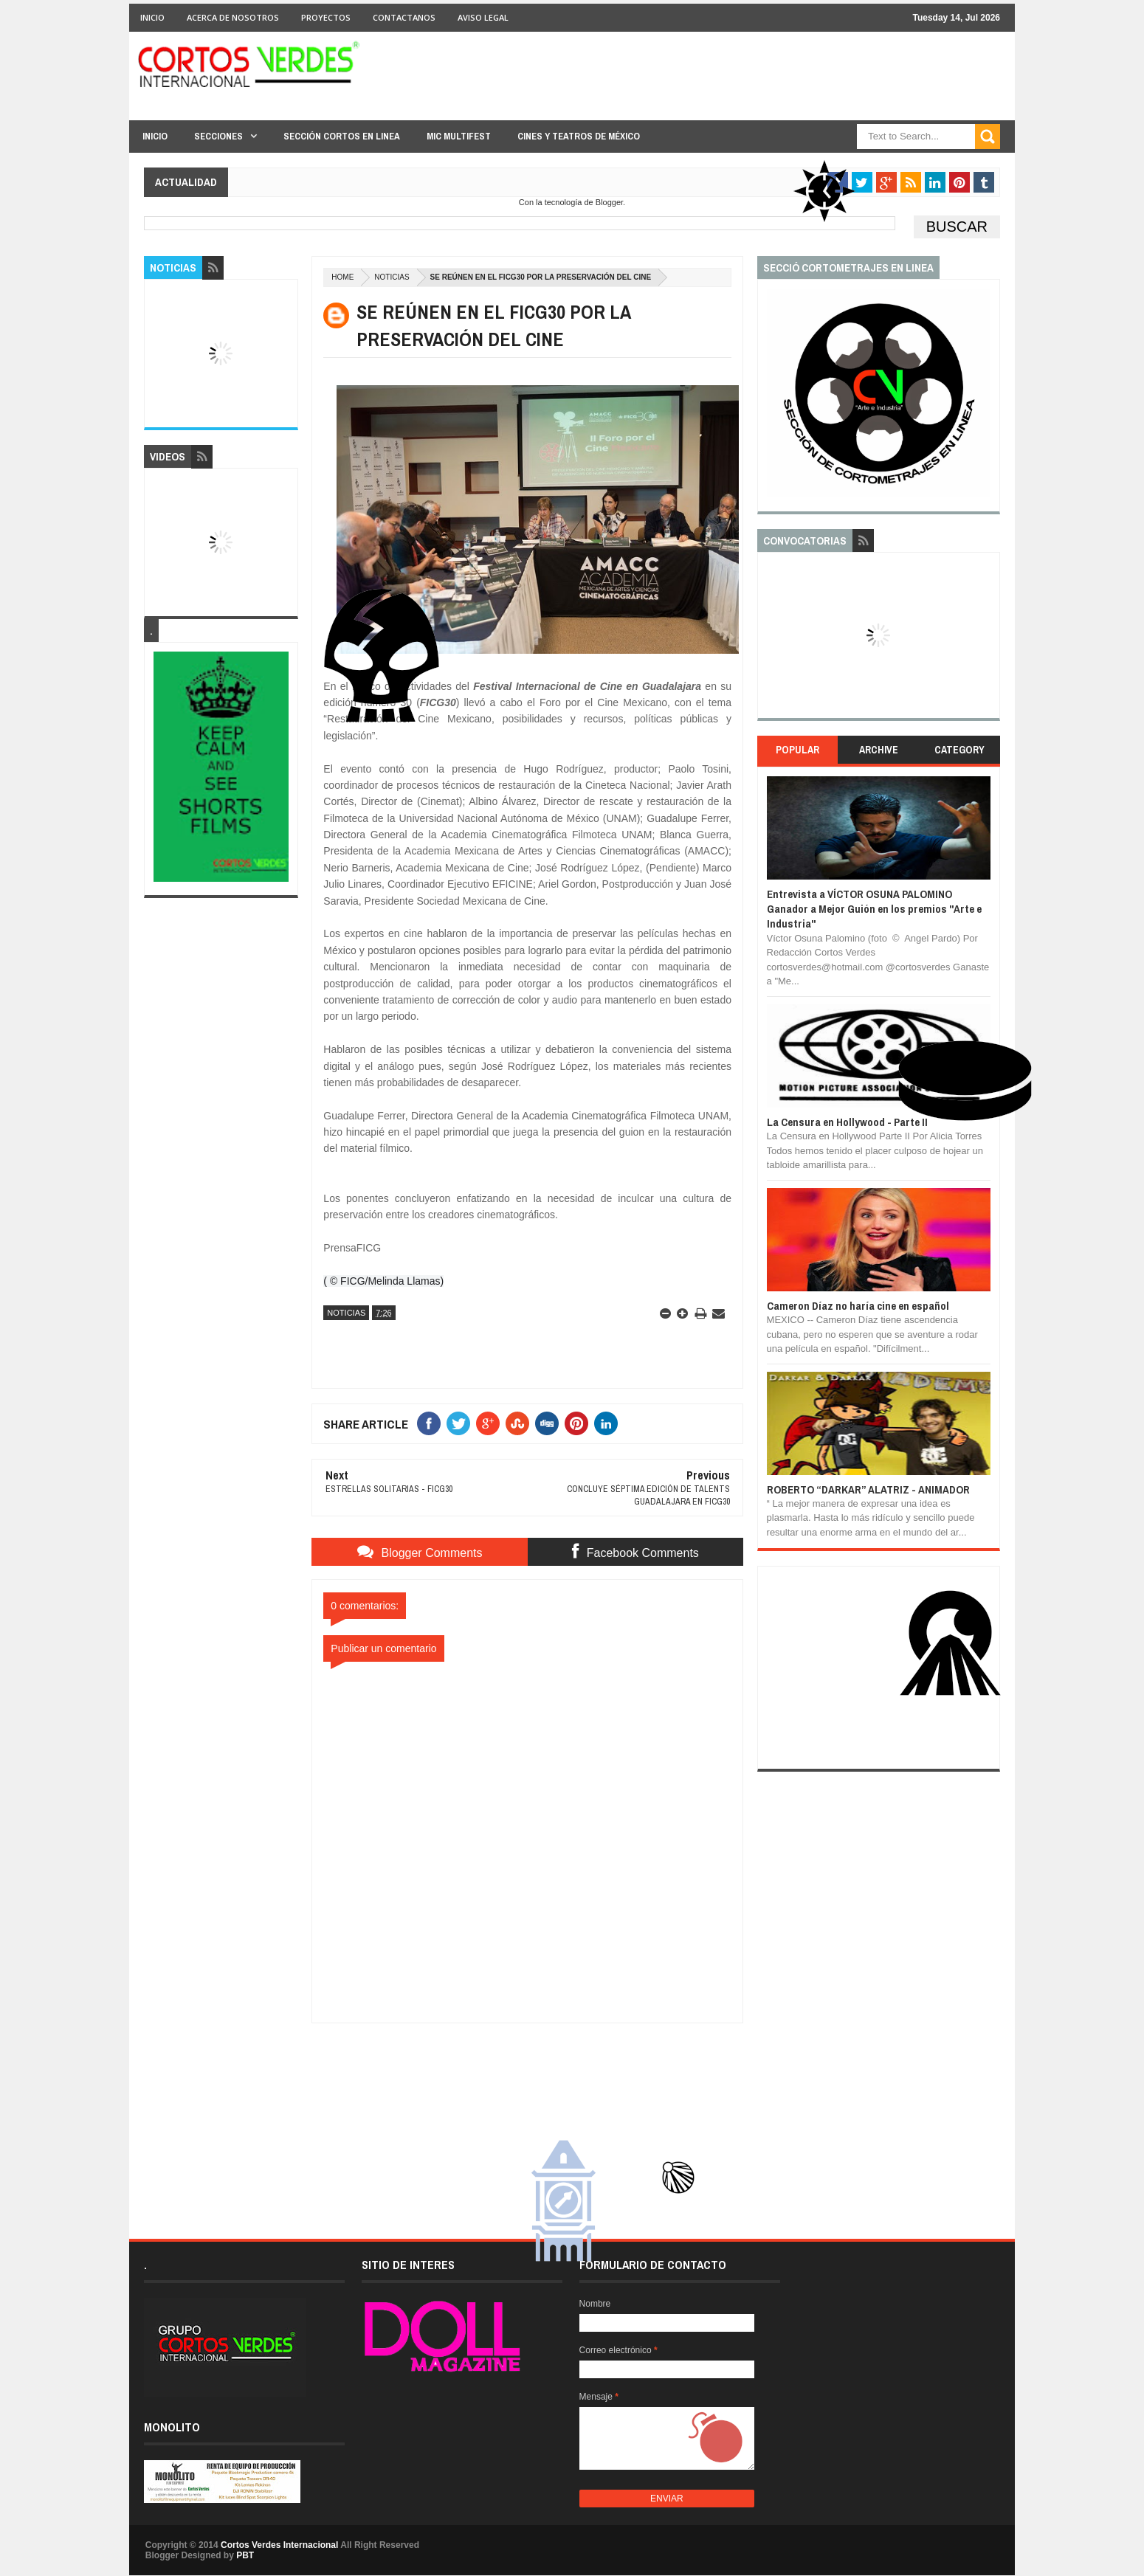 This screenshot has width=1144, height=2576. Describe the element at coordinates (563, 2200) in the screenshot. I see `view clock tower landmark or building` at that location.